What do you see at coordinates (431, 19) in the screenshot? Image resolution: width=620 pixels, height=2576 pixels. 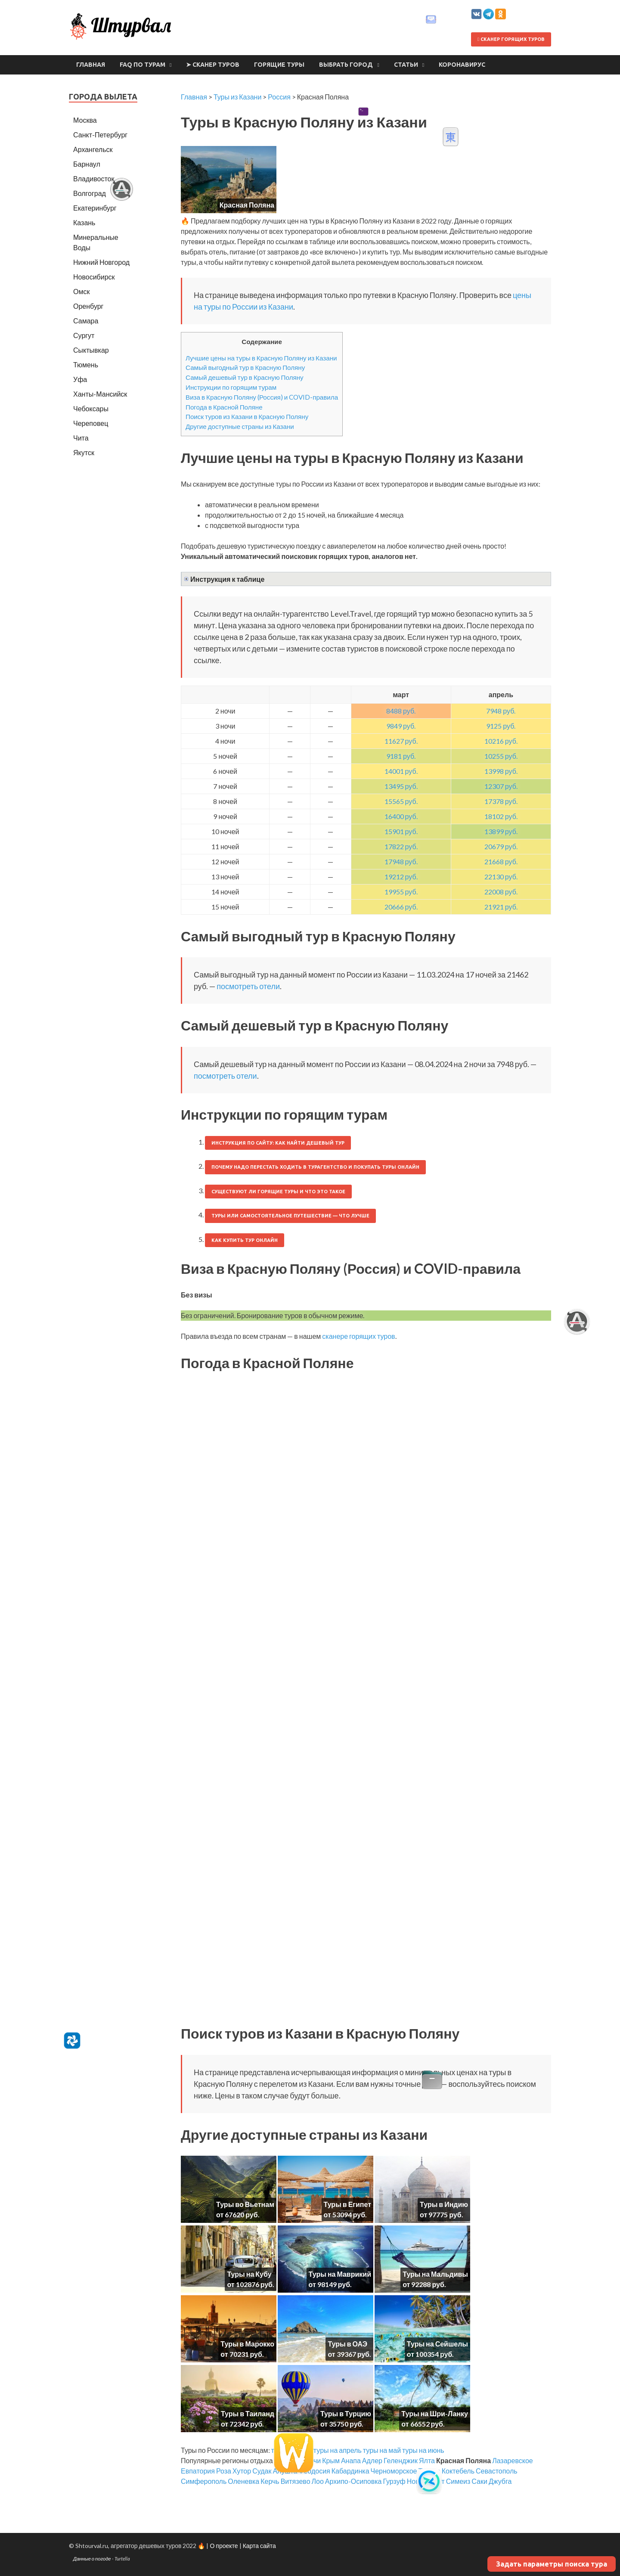 I see `open email application` at bounding box center [431, 19].